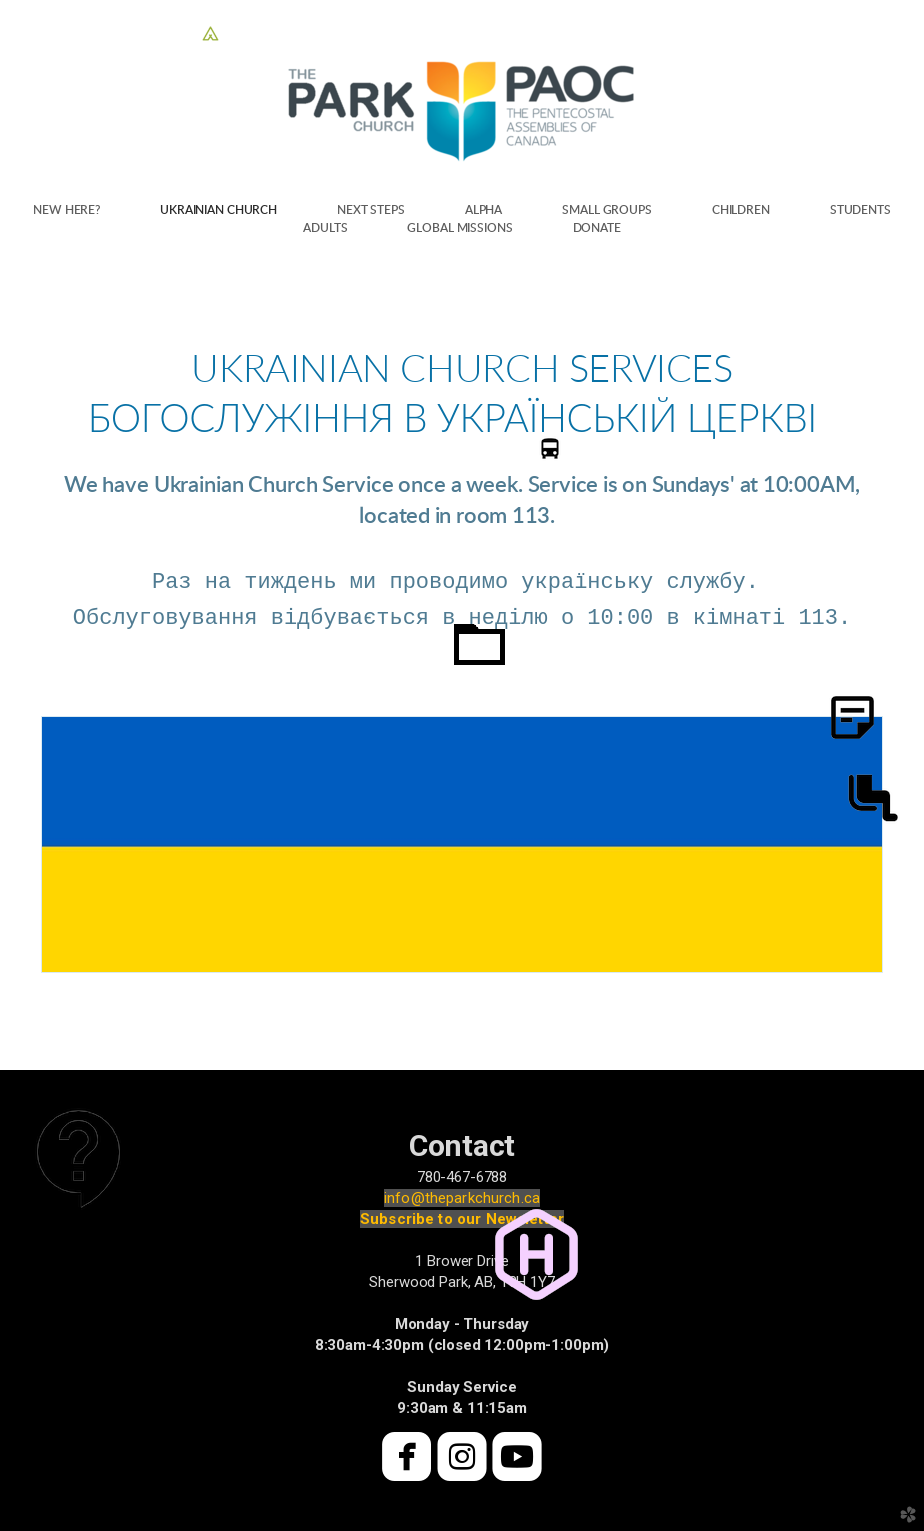 The image size is (924, 1531). What do you see at coordinates (81, 1159) in the screenshot?
I see `contact customer support` at bounding box center [81, 1159].